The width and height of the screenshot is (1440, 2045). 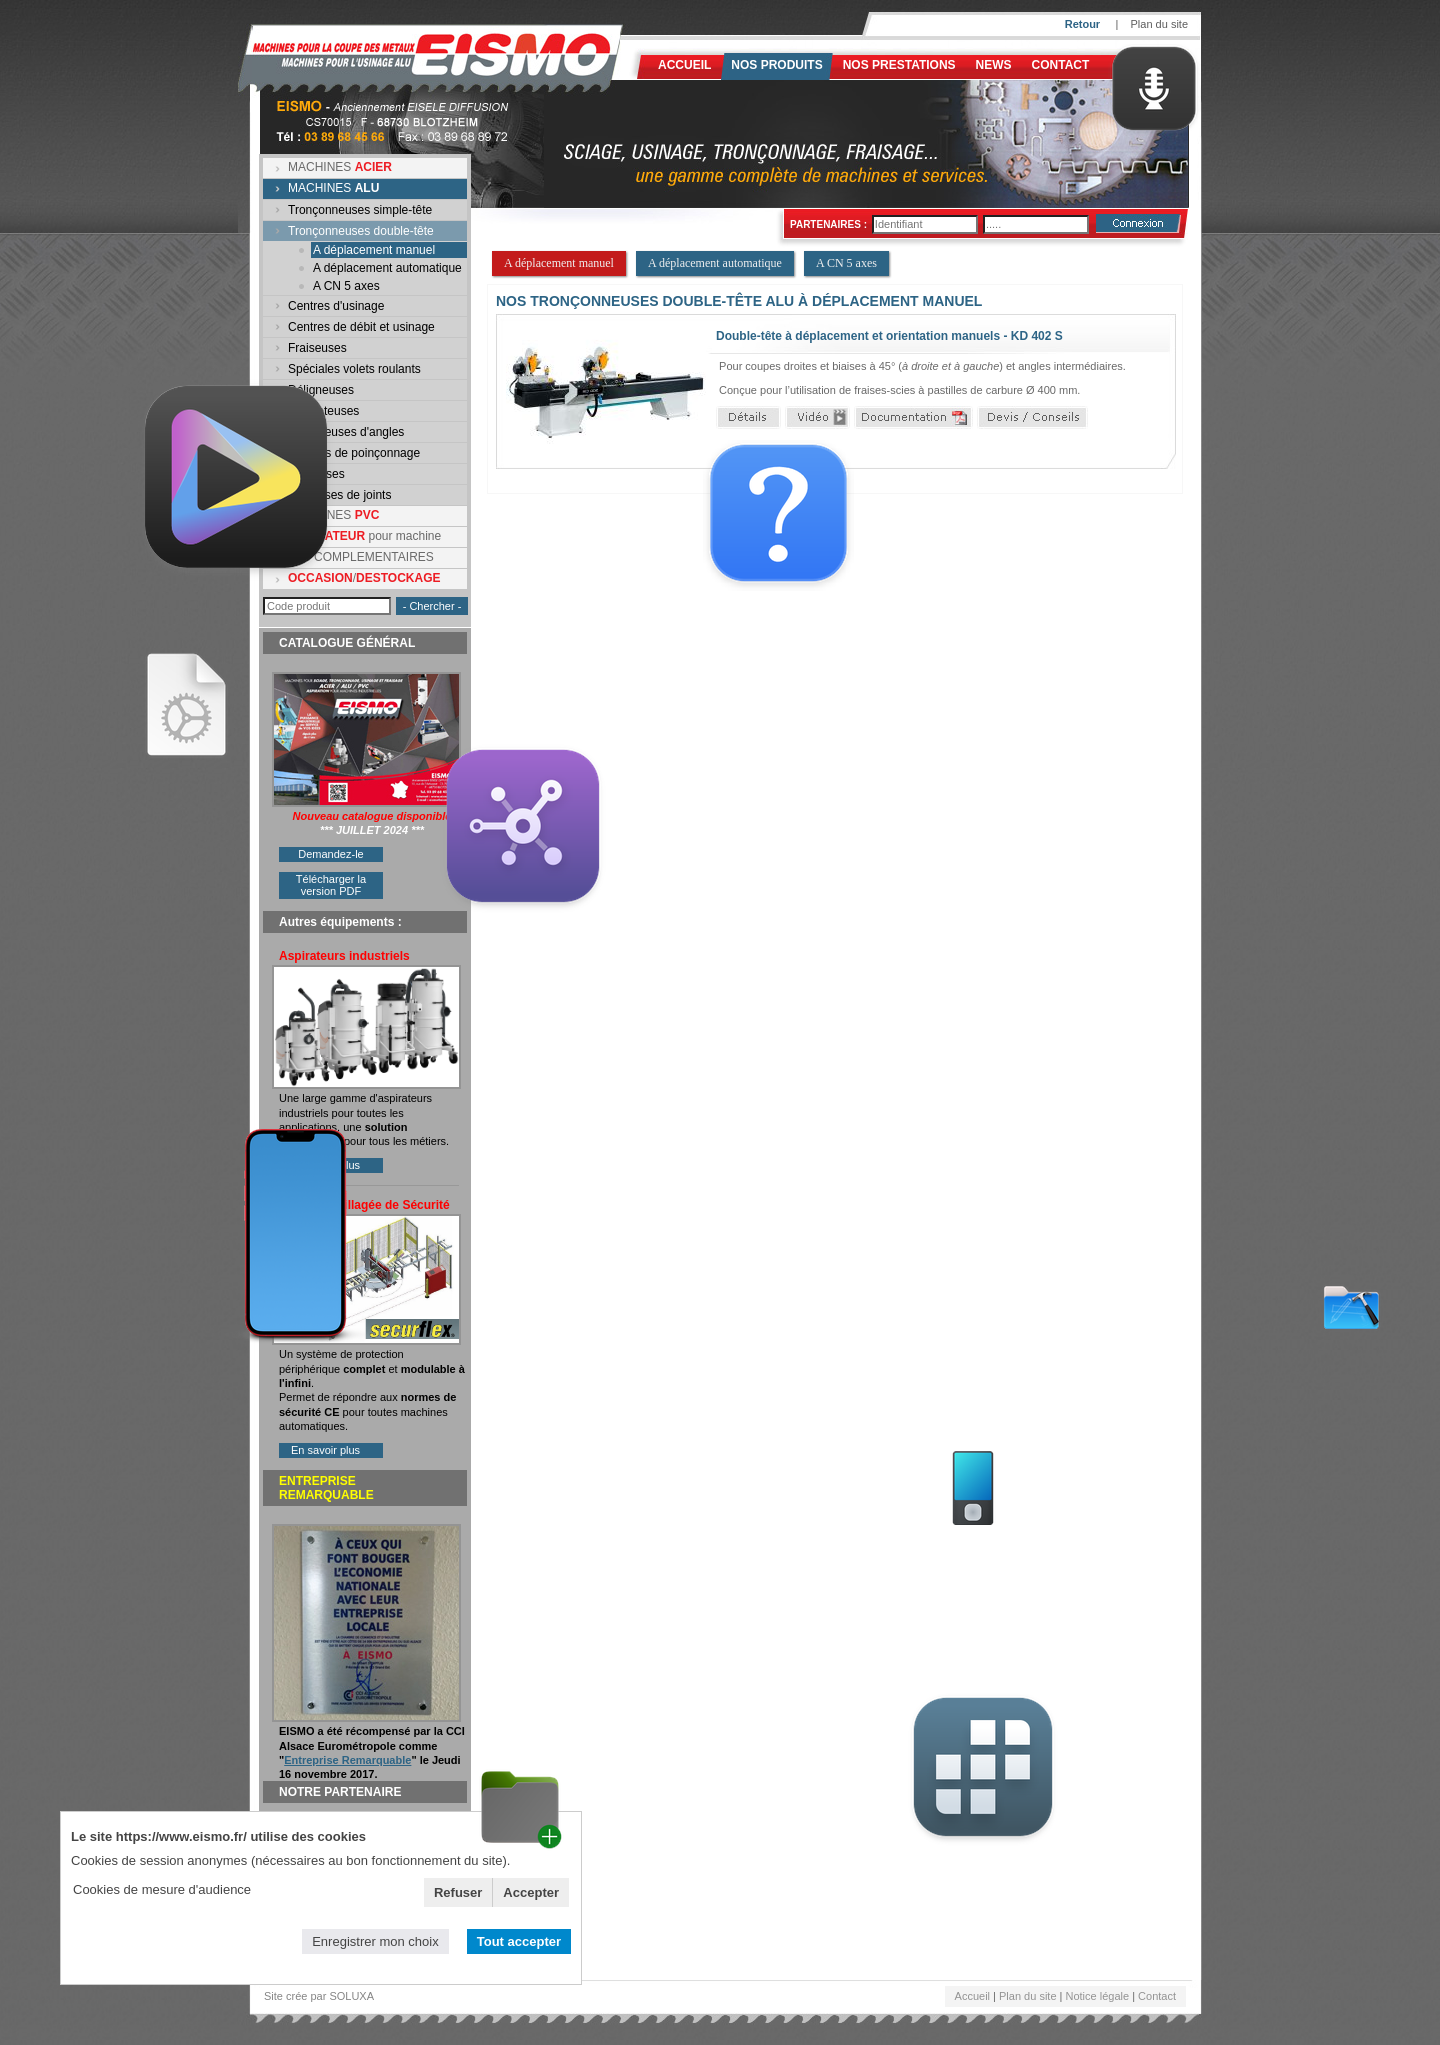 What do you see at coordinates (236, 477) in the screenshot?
I see `open glide media player app` at bounding box center [236, 477].